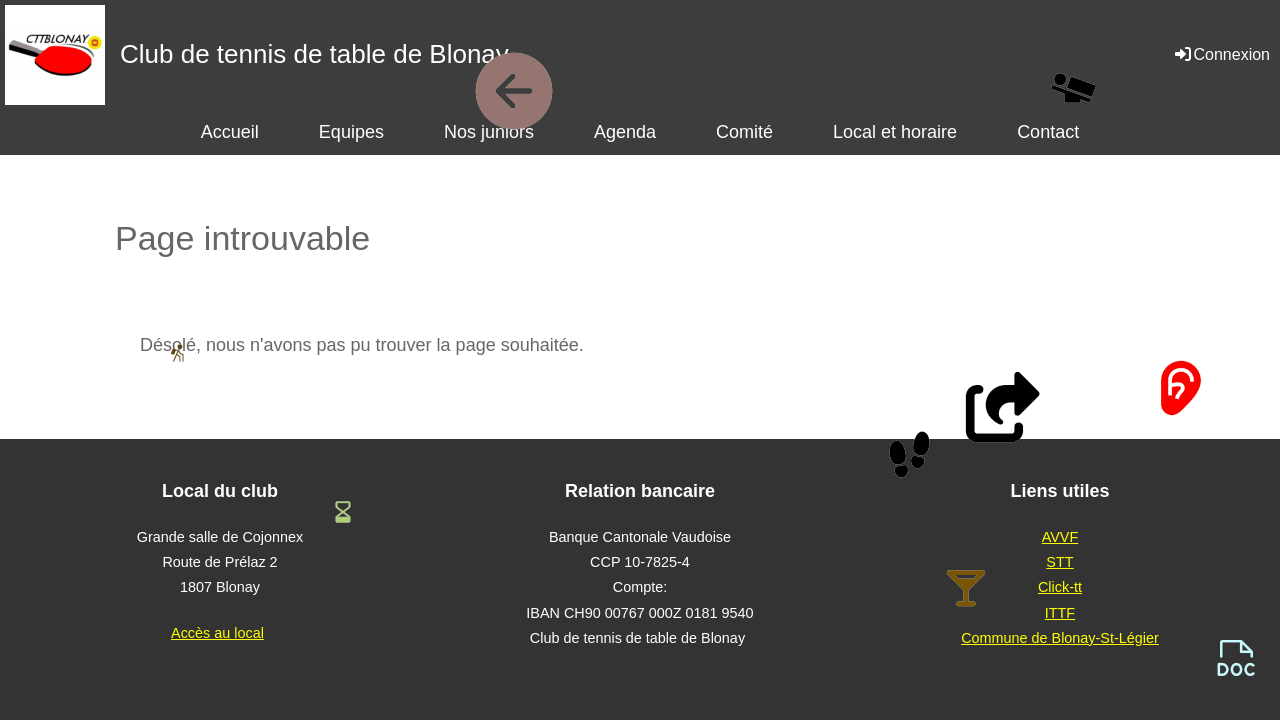 The width and height of the screenshot is (1280, 720). I want to click on track your steps or walking activity, so click(909, 454).